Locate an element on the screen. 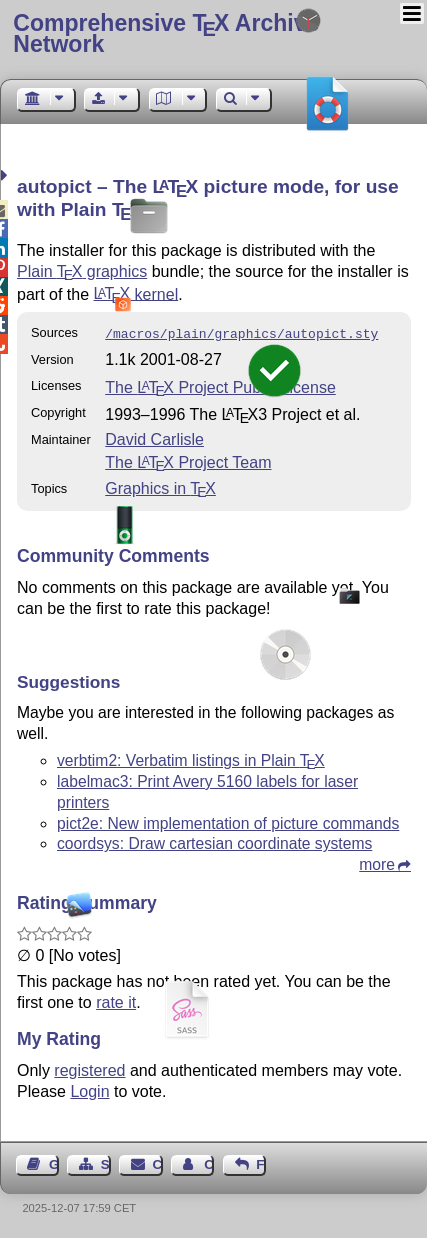  open jetbrains academy project folder is located at coordinates (349, 596).